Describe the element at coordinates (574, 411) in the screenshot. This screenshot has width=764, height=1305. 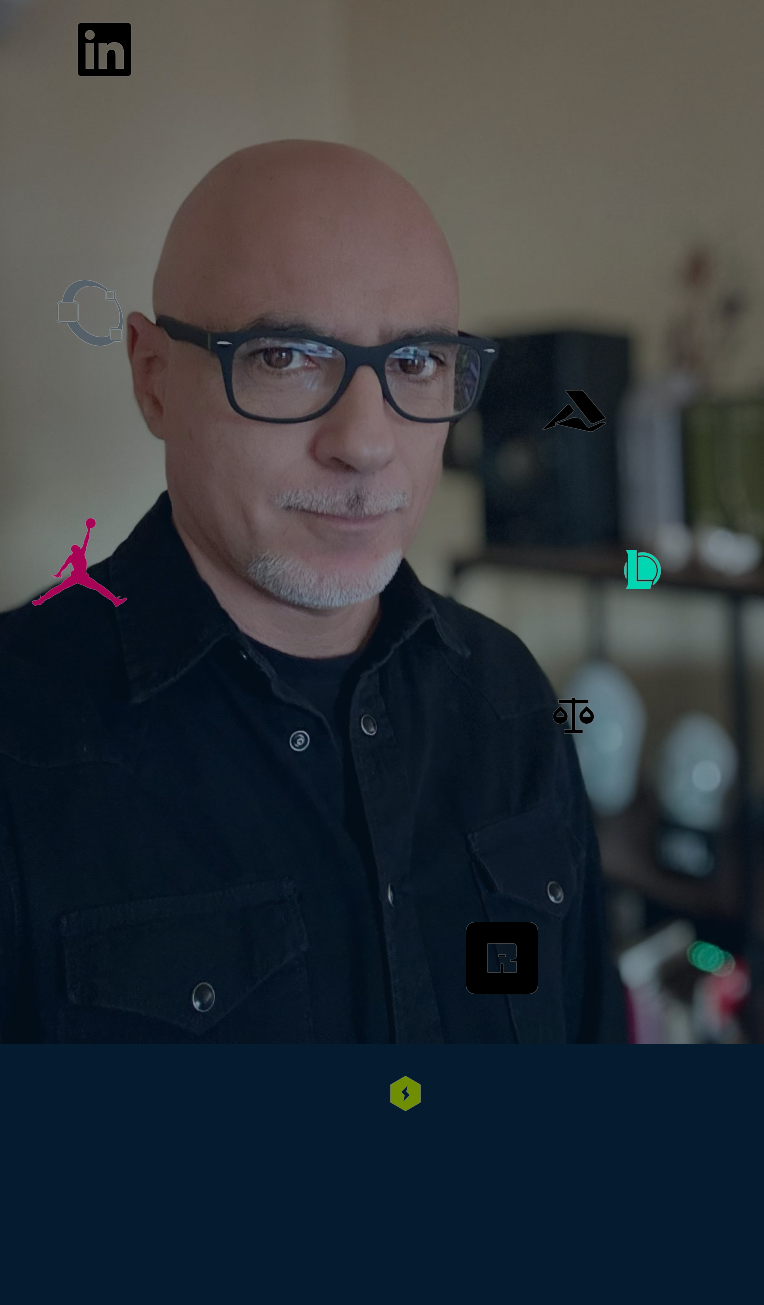
I see `accusoft company logo` at that location.